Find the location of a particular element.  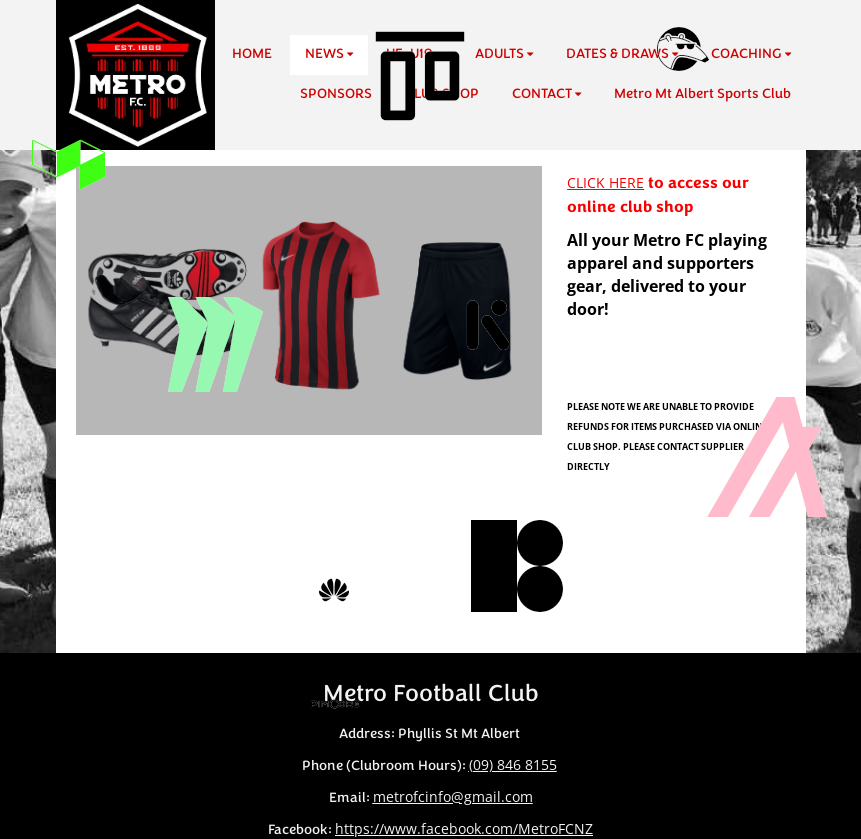

pimcore platform logo is located at coordinates (335, 704).